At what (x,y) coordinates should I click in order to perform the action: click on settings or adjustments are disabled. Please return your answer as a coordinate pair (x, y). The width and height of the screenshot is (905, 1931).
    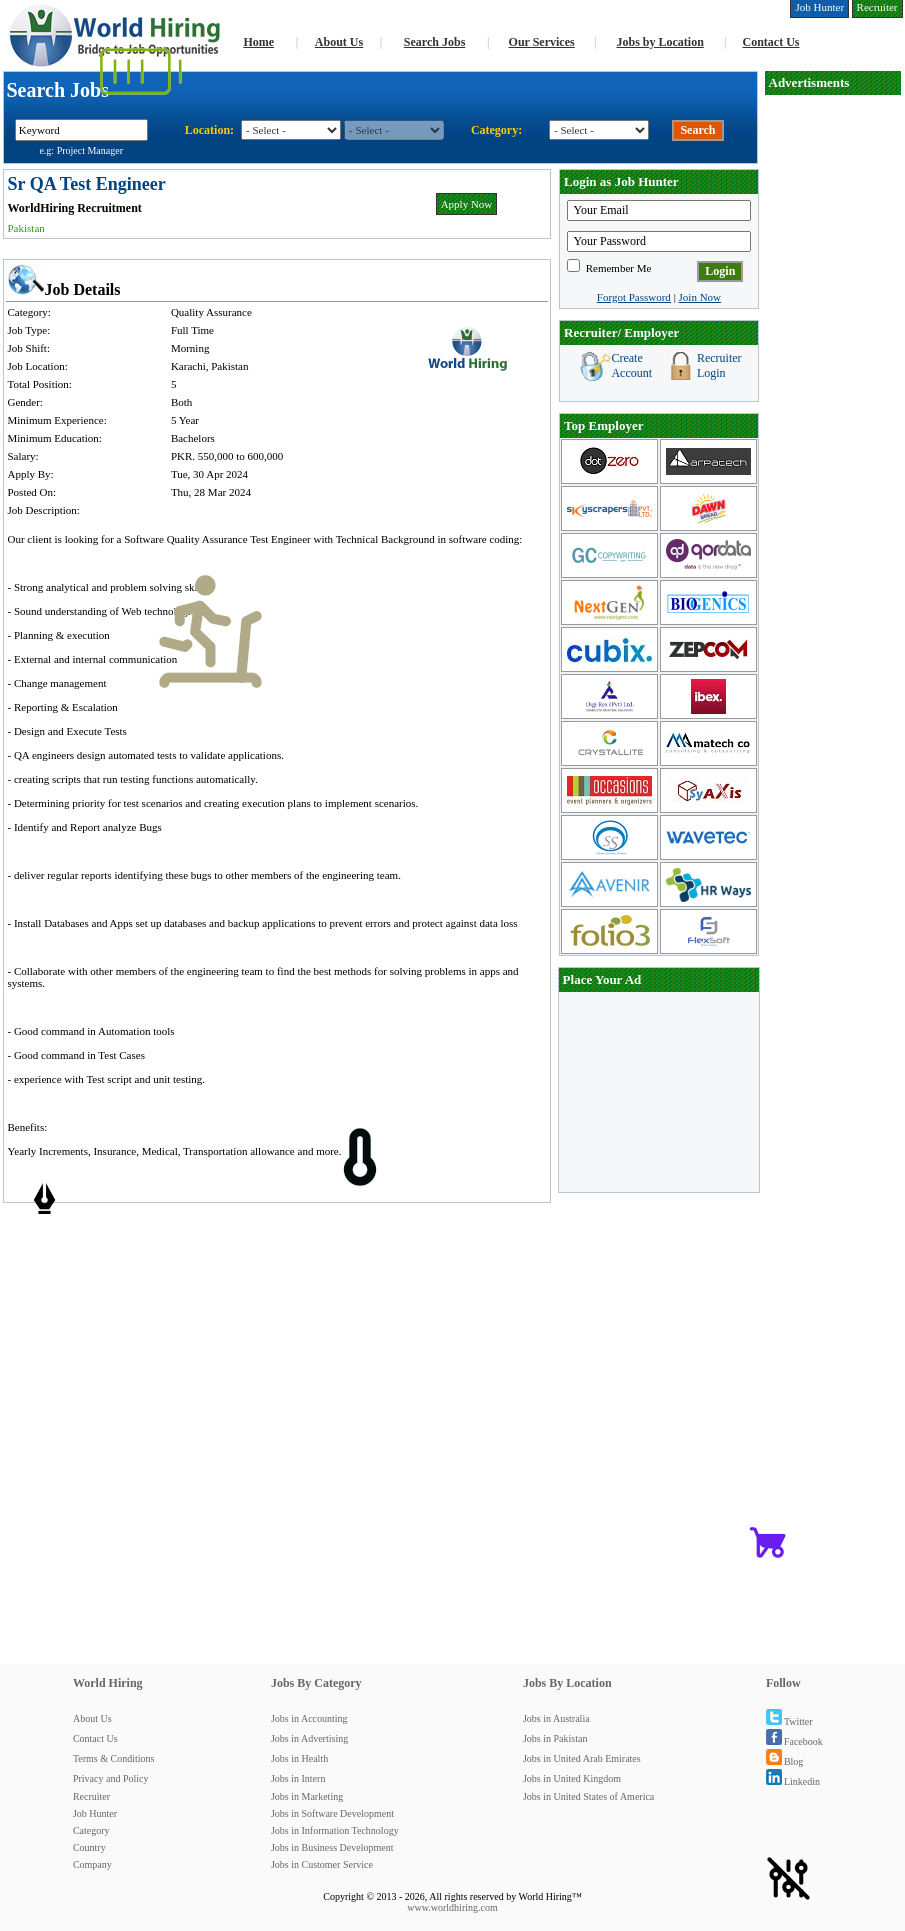
    Looking at the image, I should click on (788, 1878).